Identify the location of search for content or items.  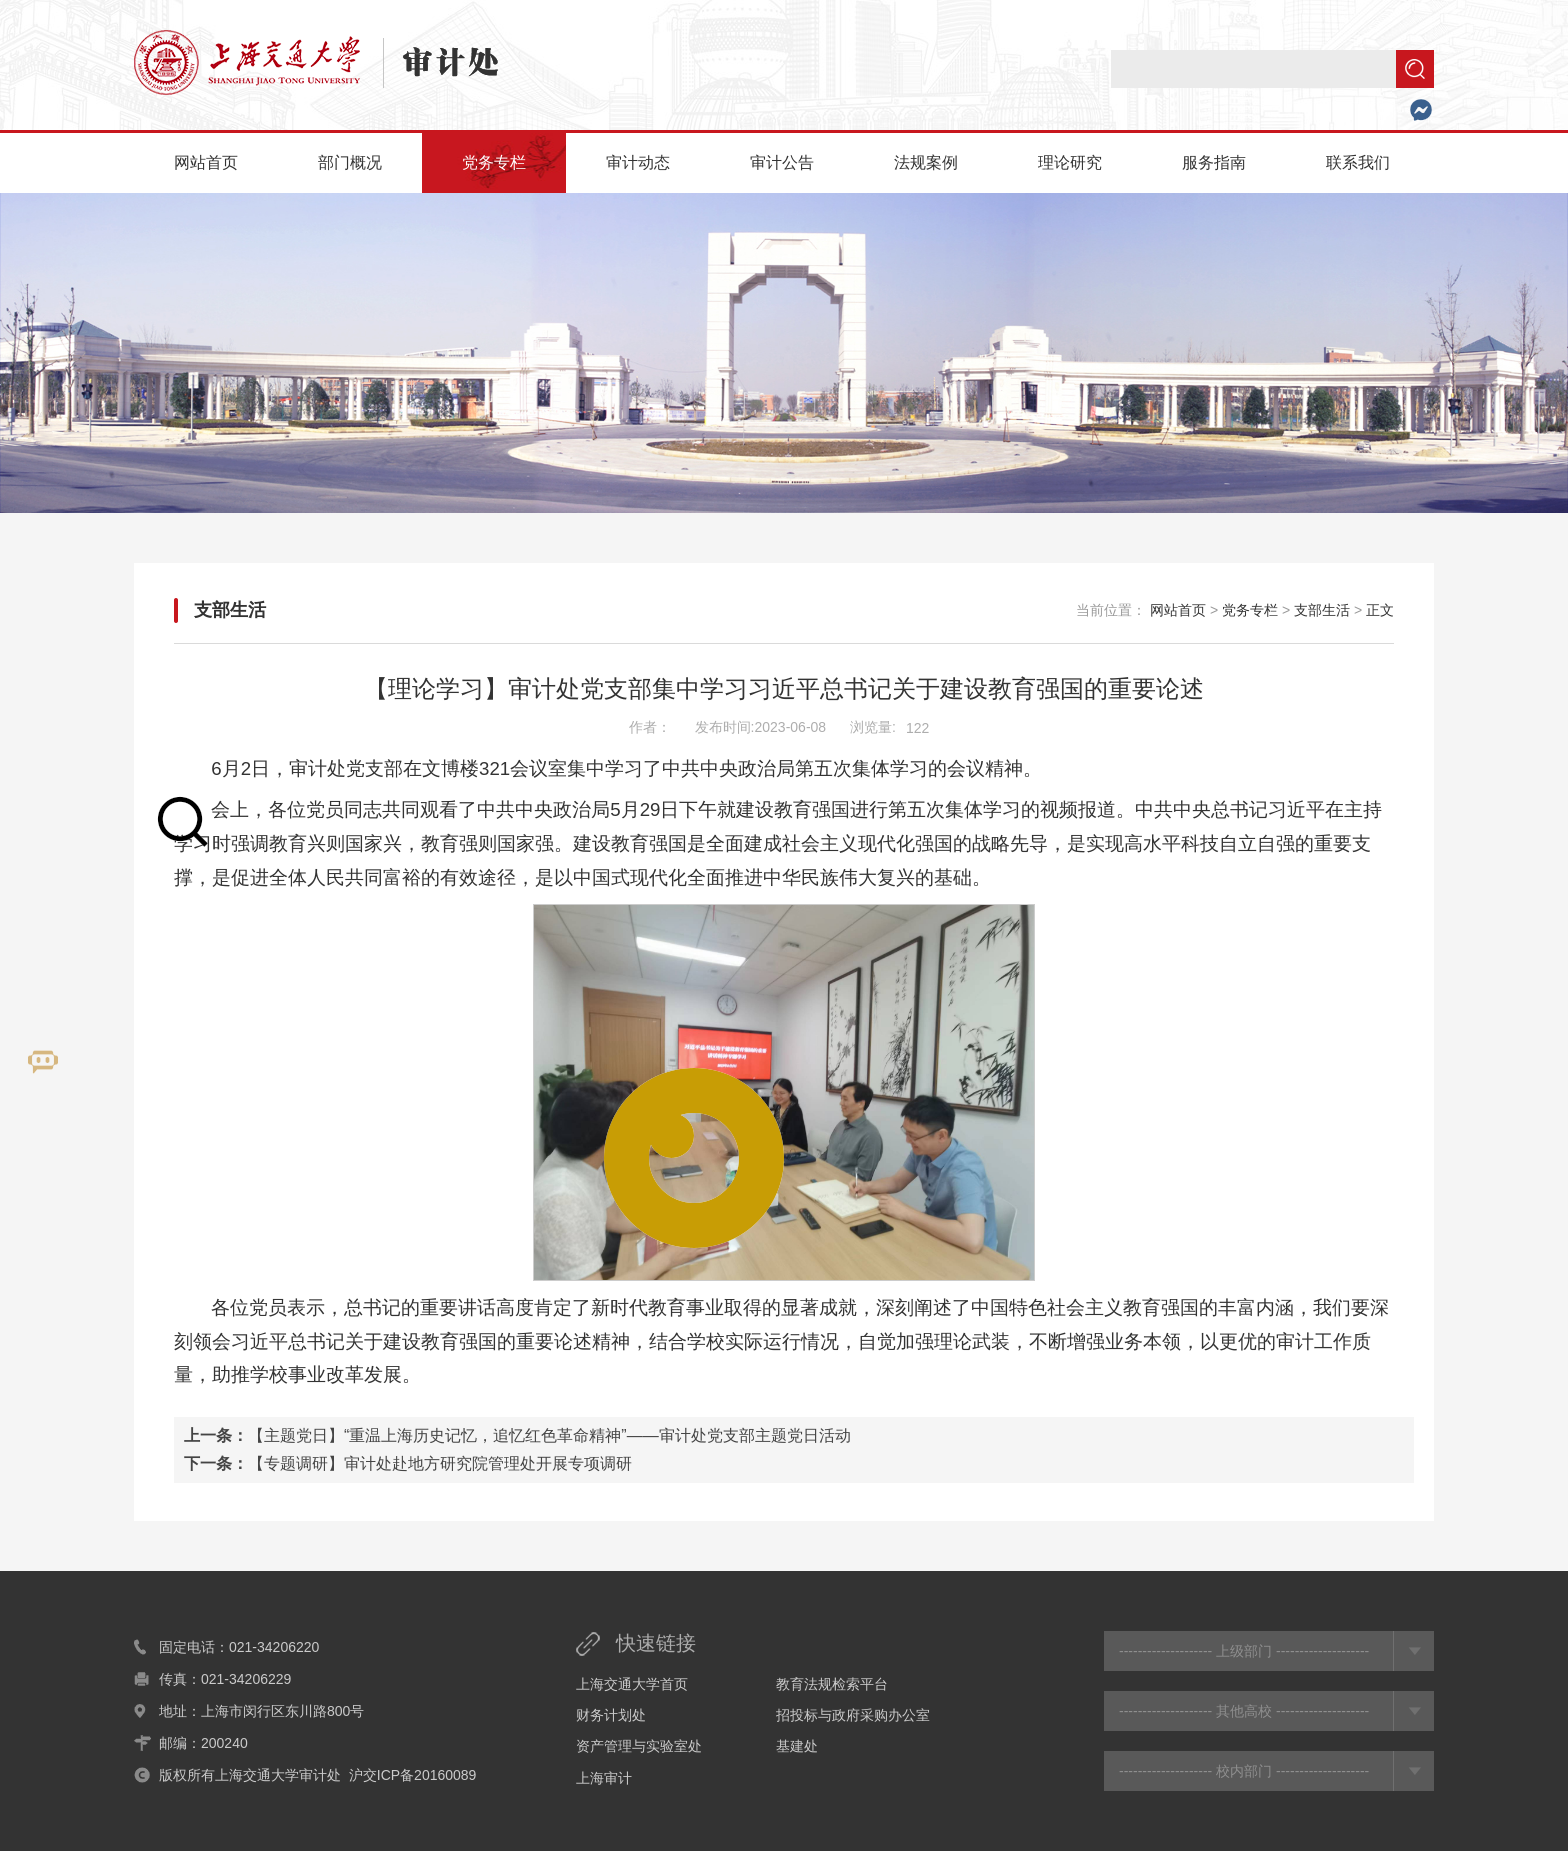
(182, 821).